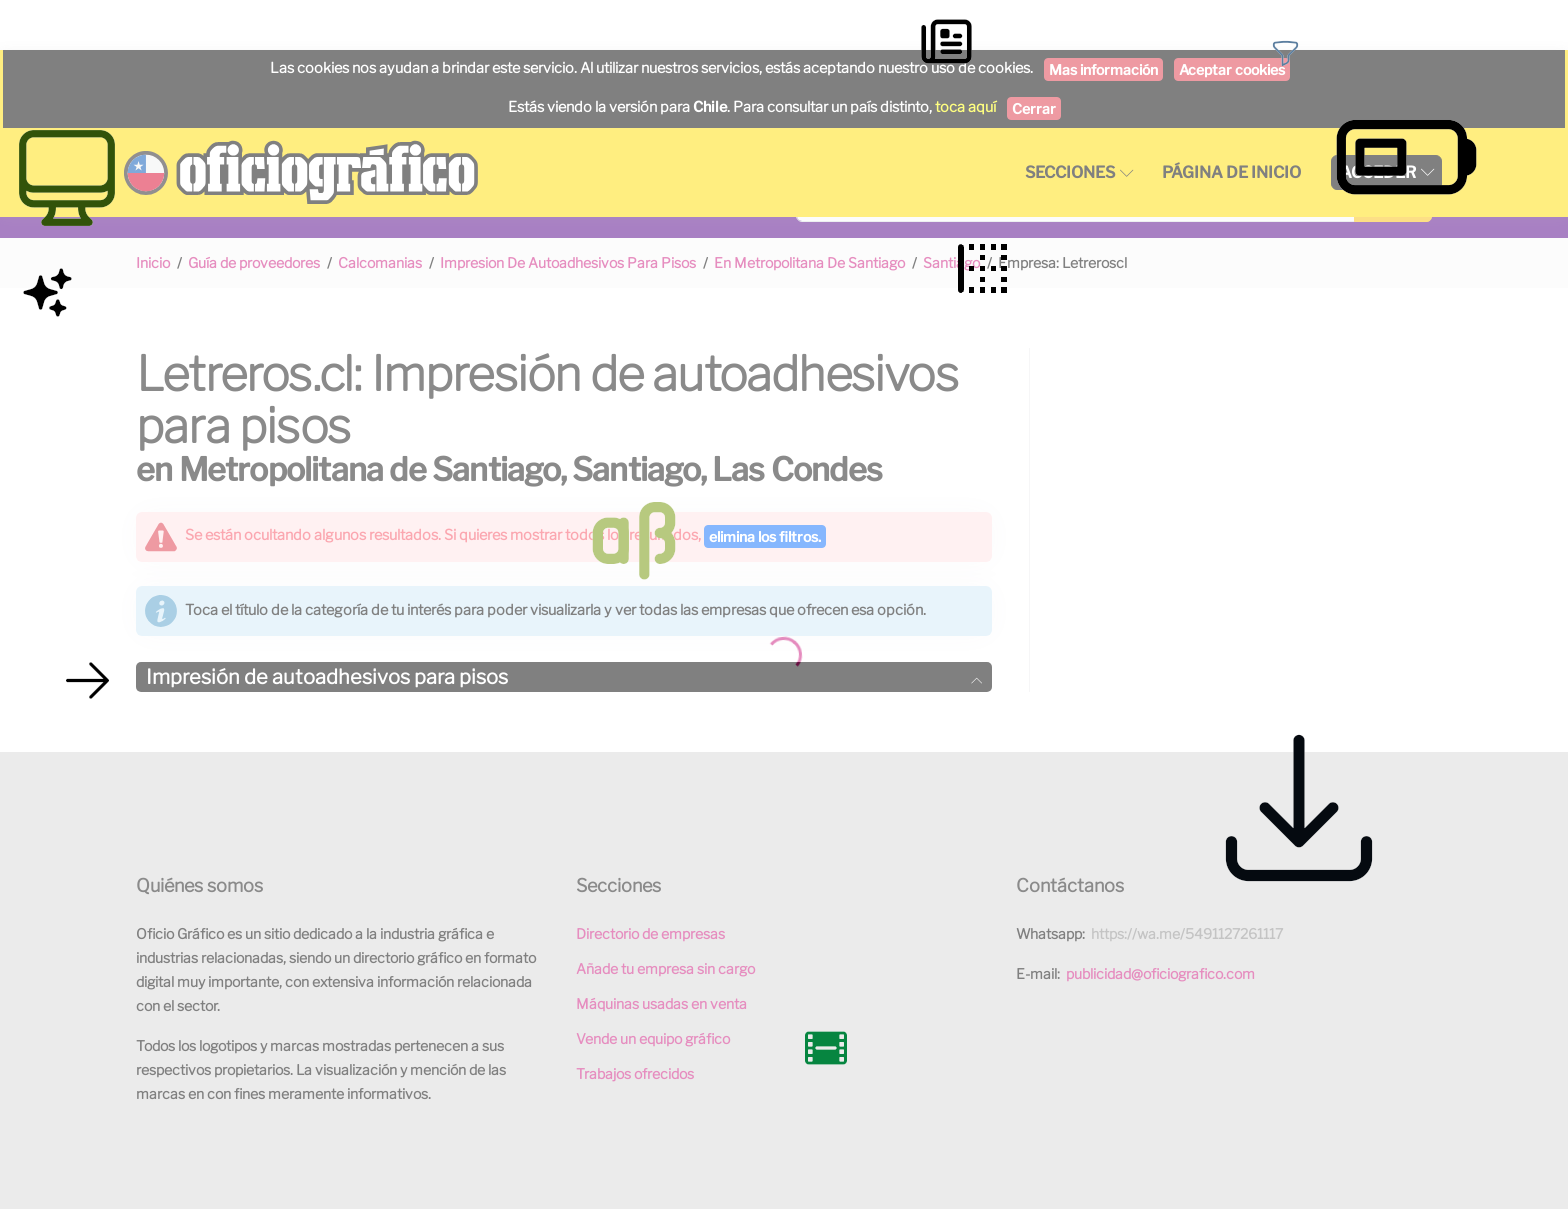  Describe the element at coordinates (1299, 808) in the screenshot. I see `download a file or document` at that location.